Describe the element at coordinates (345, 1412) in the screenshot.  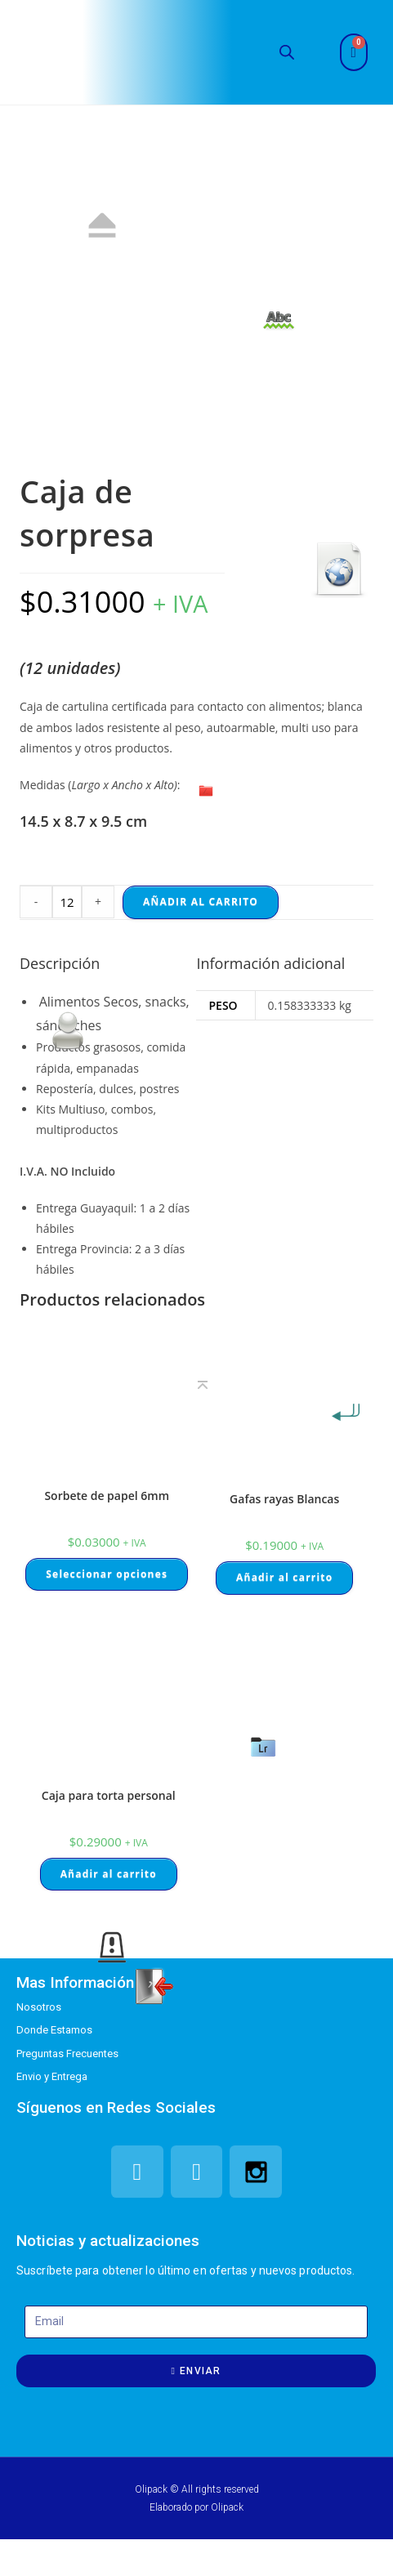
I see `reply all to an email message` at that location.